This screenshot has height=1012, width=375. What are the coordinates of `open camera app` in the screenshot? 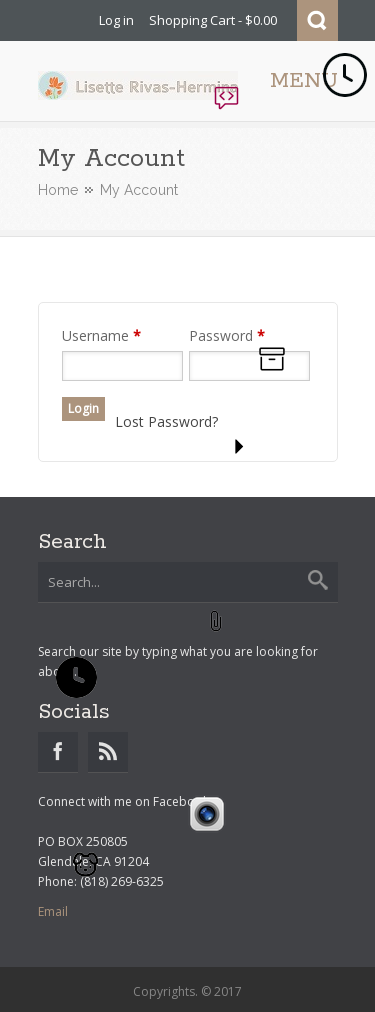 It's located at (207, 814).